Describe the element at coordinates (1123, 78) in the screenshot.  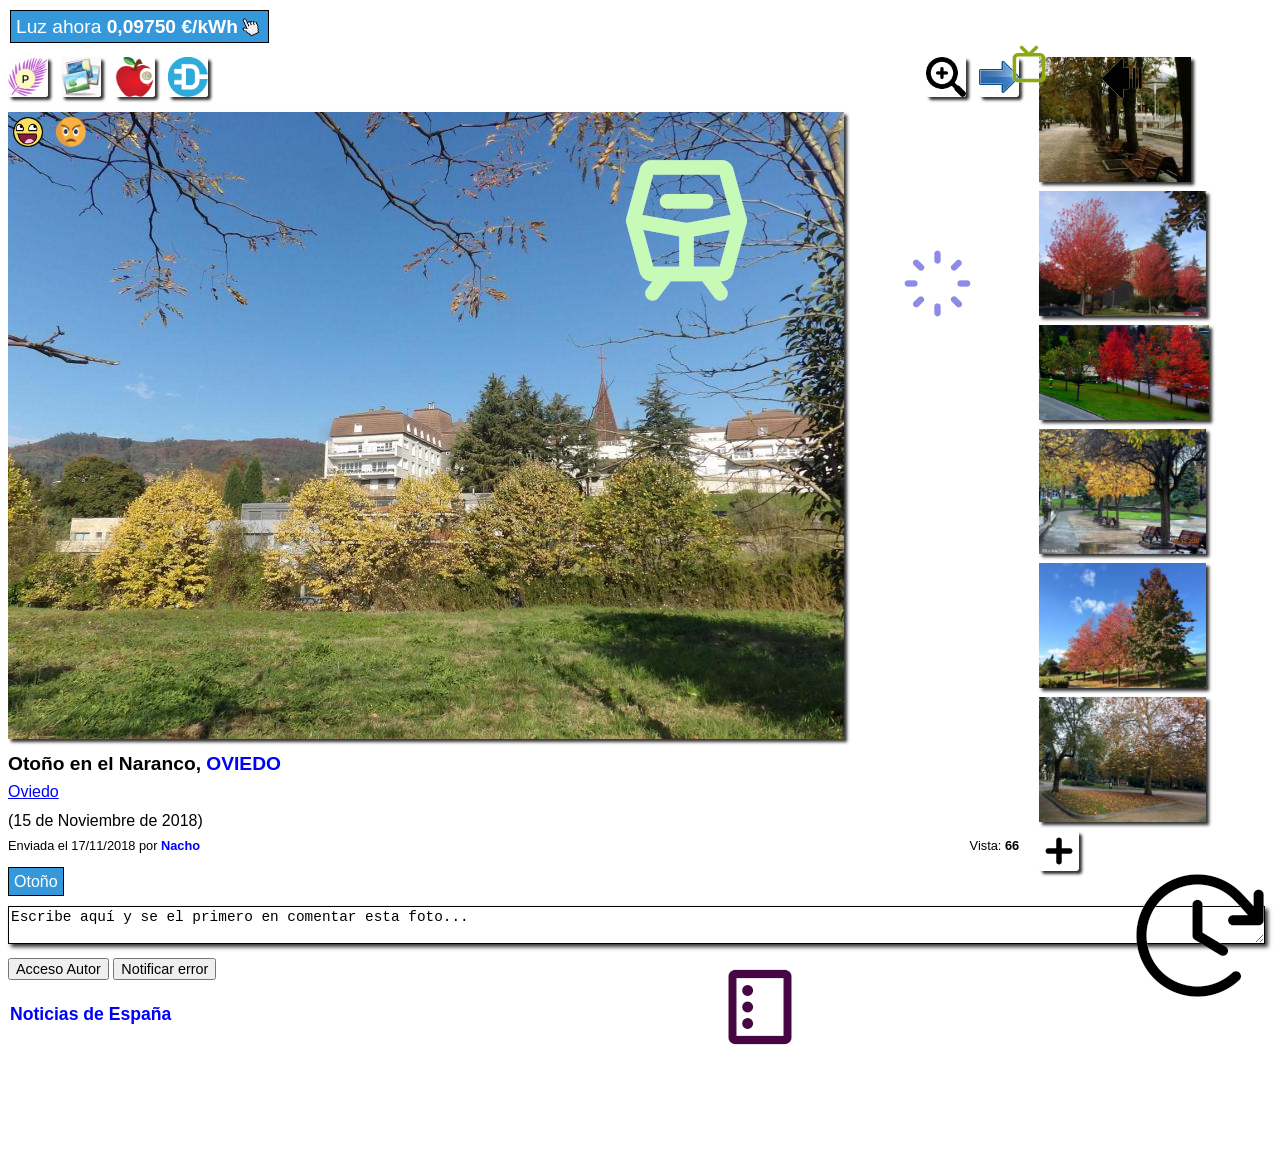
I see `go back multiple steps` at that location.